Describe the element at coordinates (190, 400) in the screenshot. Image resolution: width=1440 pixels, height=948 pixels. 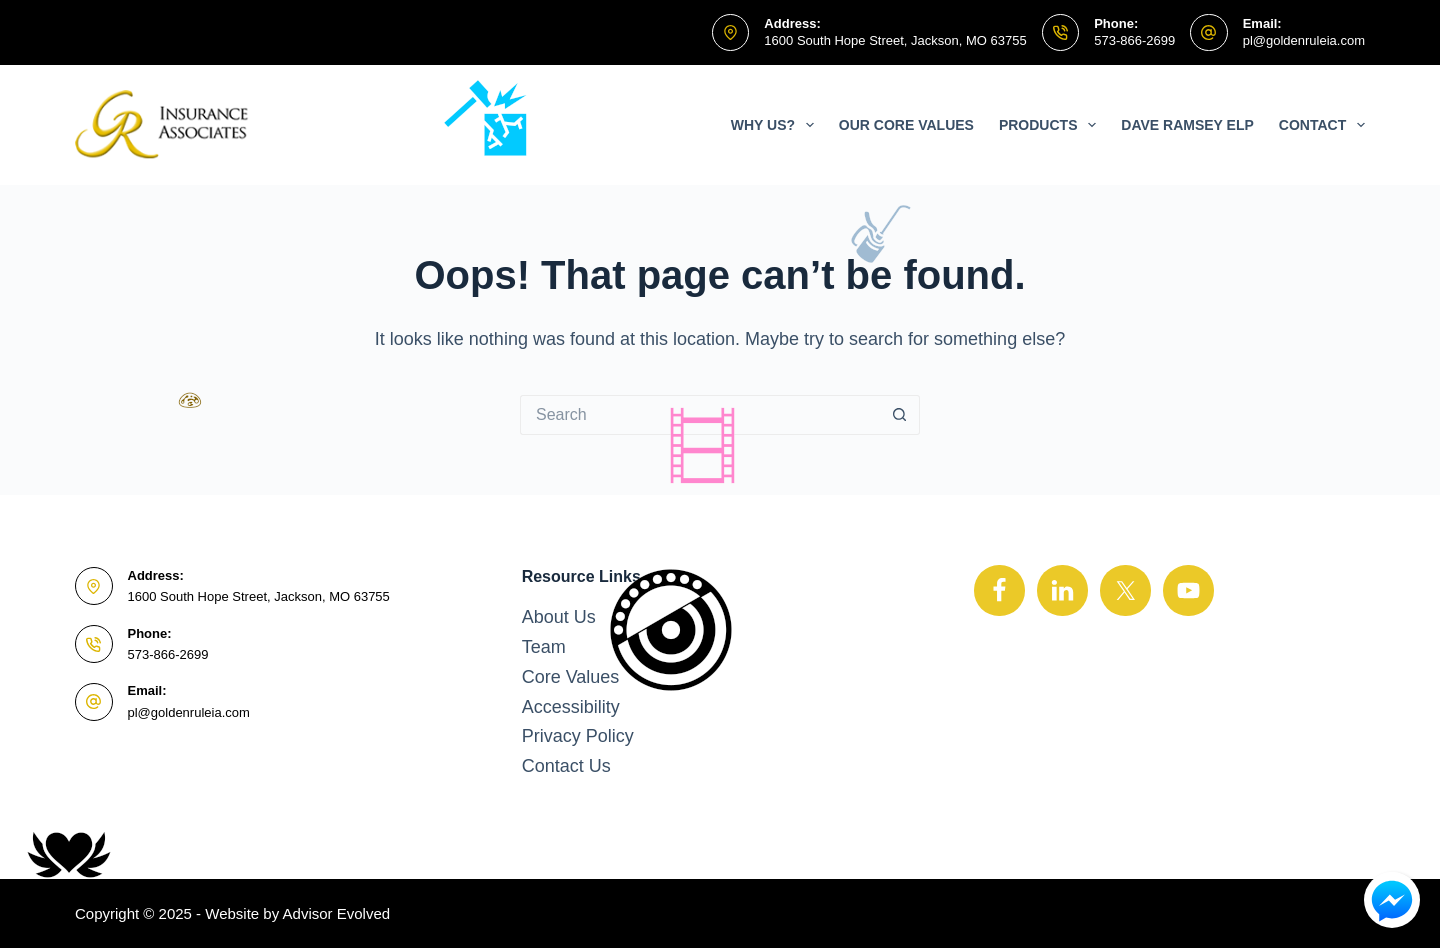
I see `indicates acid or corrosive hazard in gameplay` at that location.